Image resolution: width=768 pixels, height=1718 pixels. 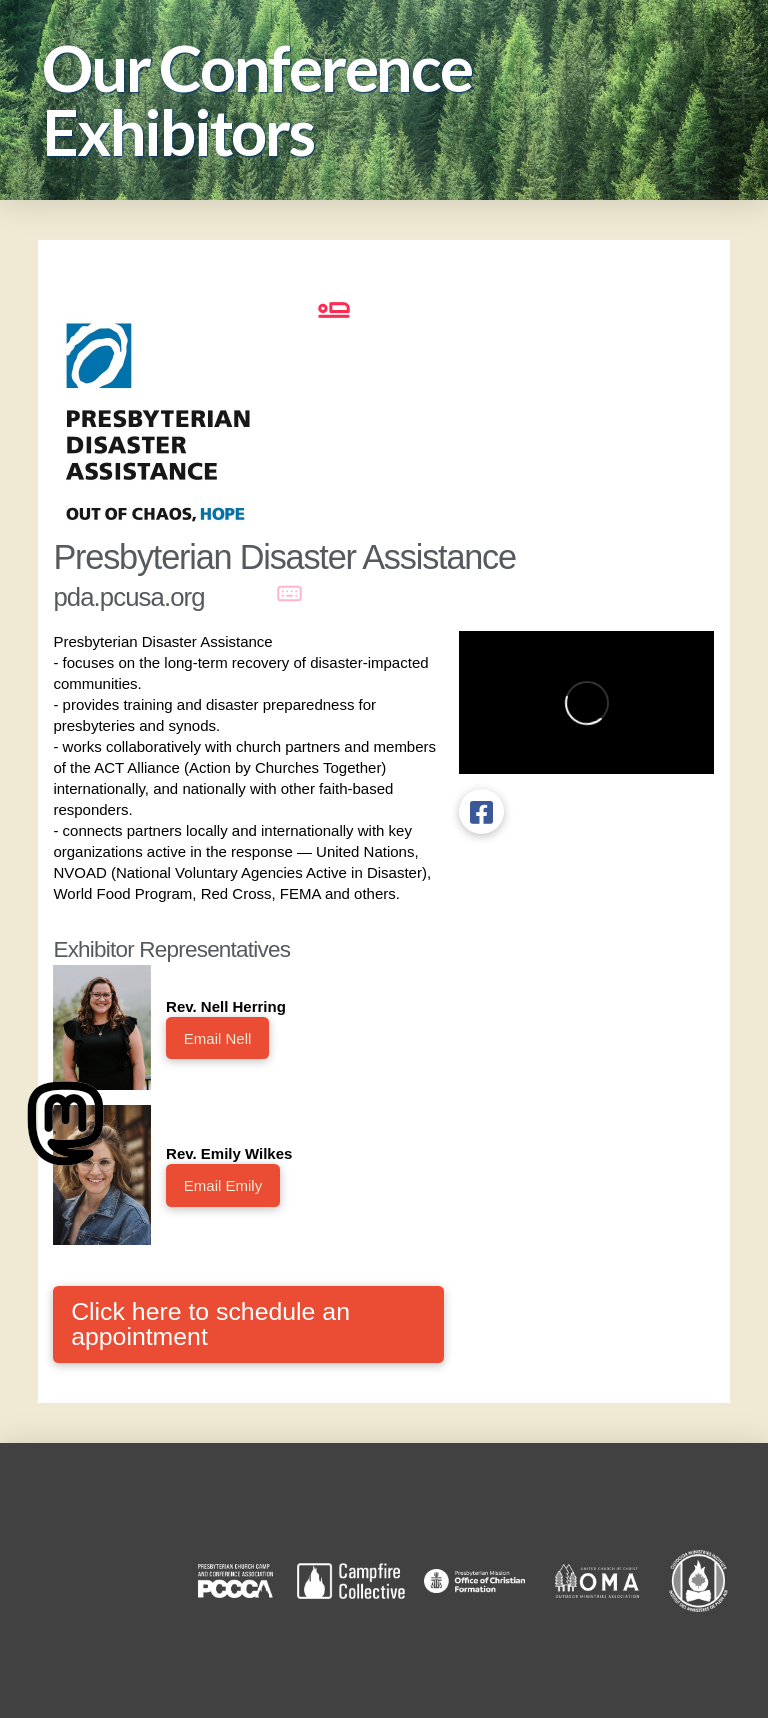 I want to click on view hotel or accommodation options, so click(x=334, y=310).